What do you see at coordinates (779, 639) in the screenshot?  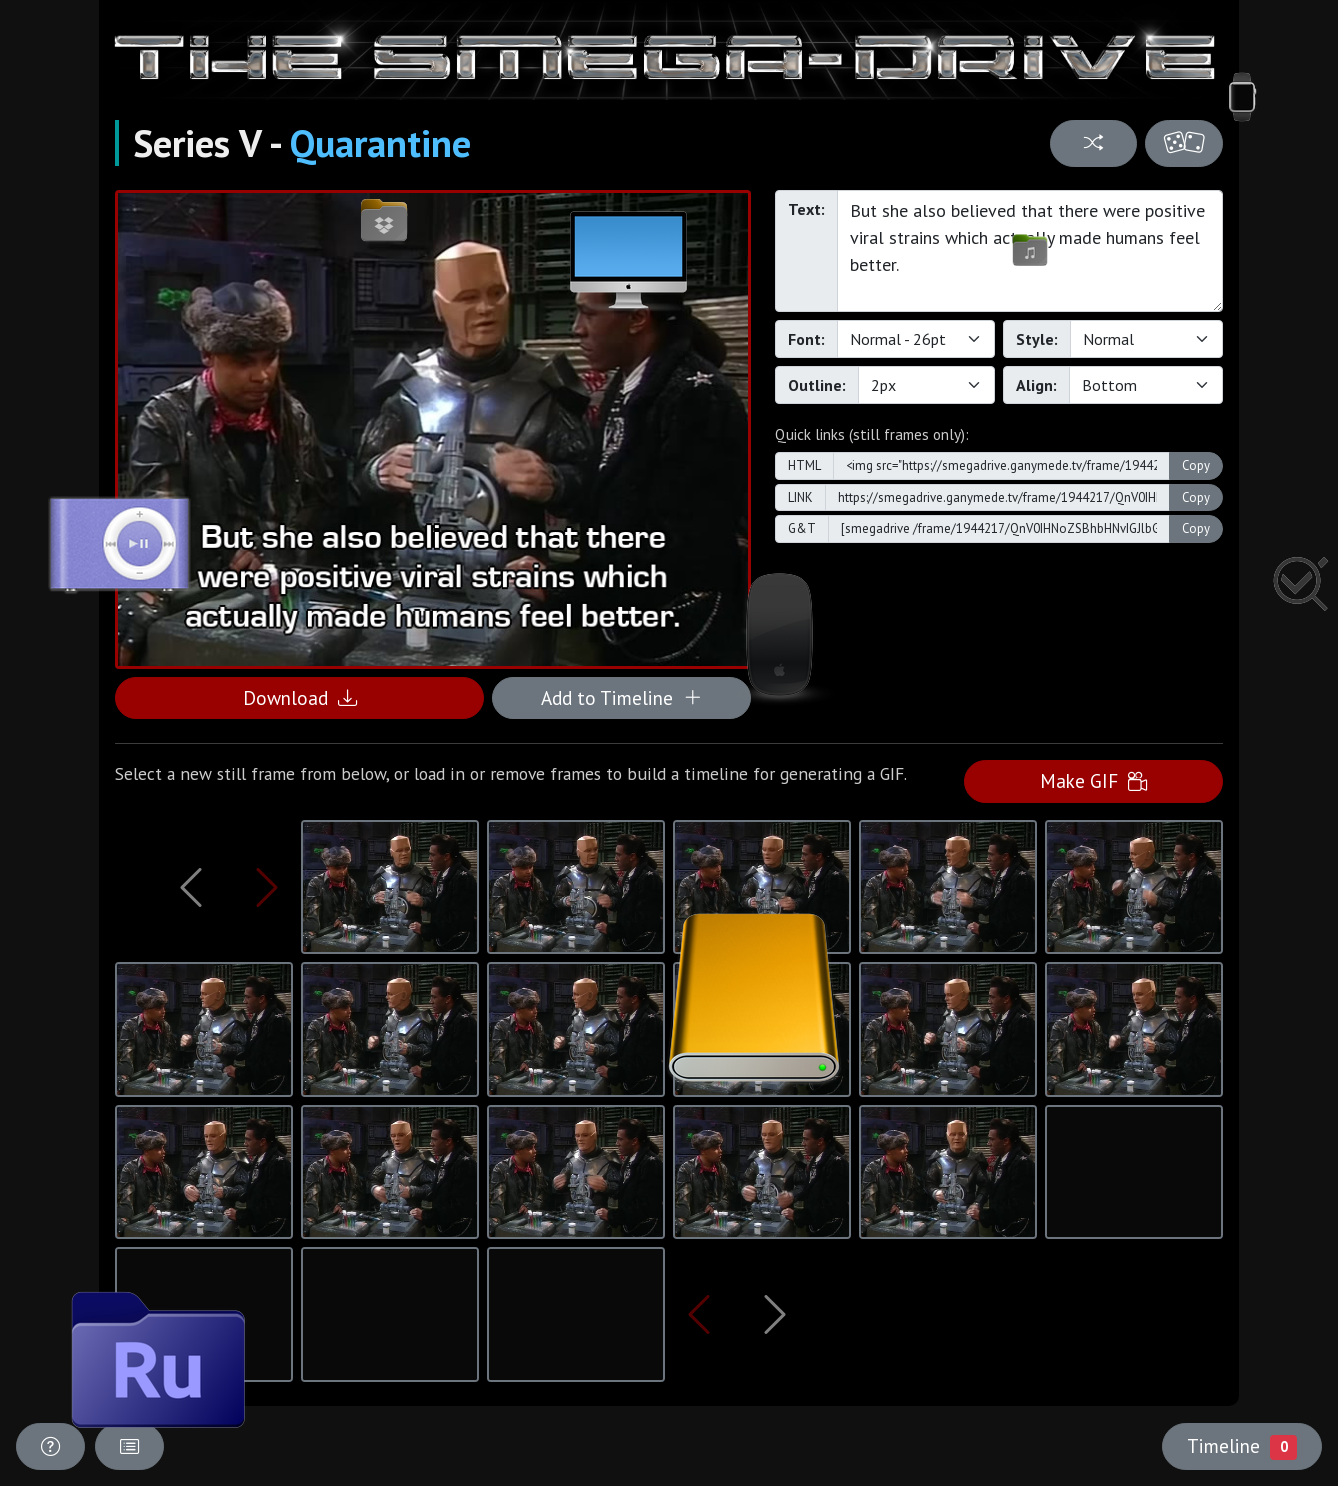 I see `apple magic mouse bluetooth device` at bounding box center [779, 639].